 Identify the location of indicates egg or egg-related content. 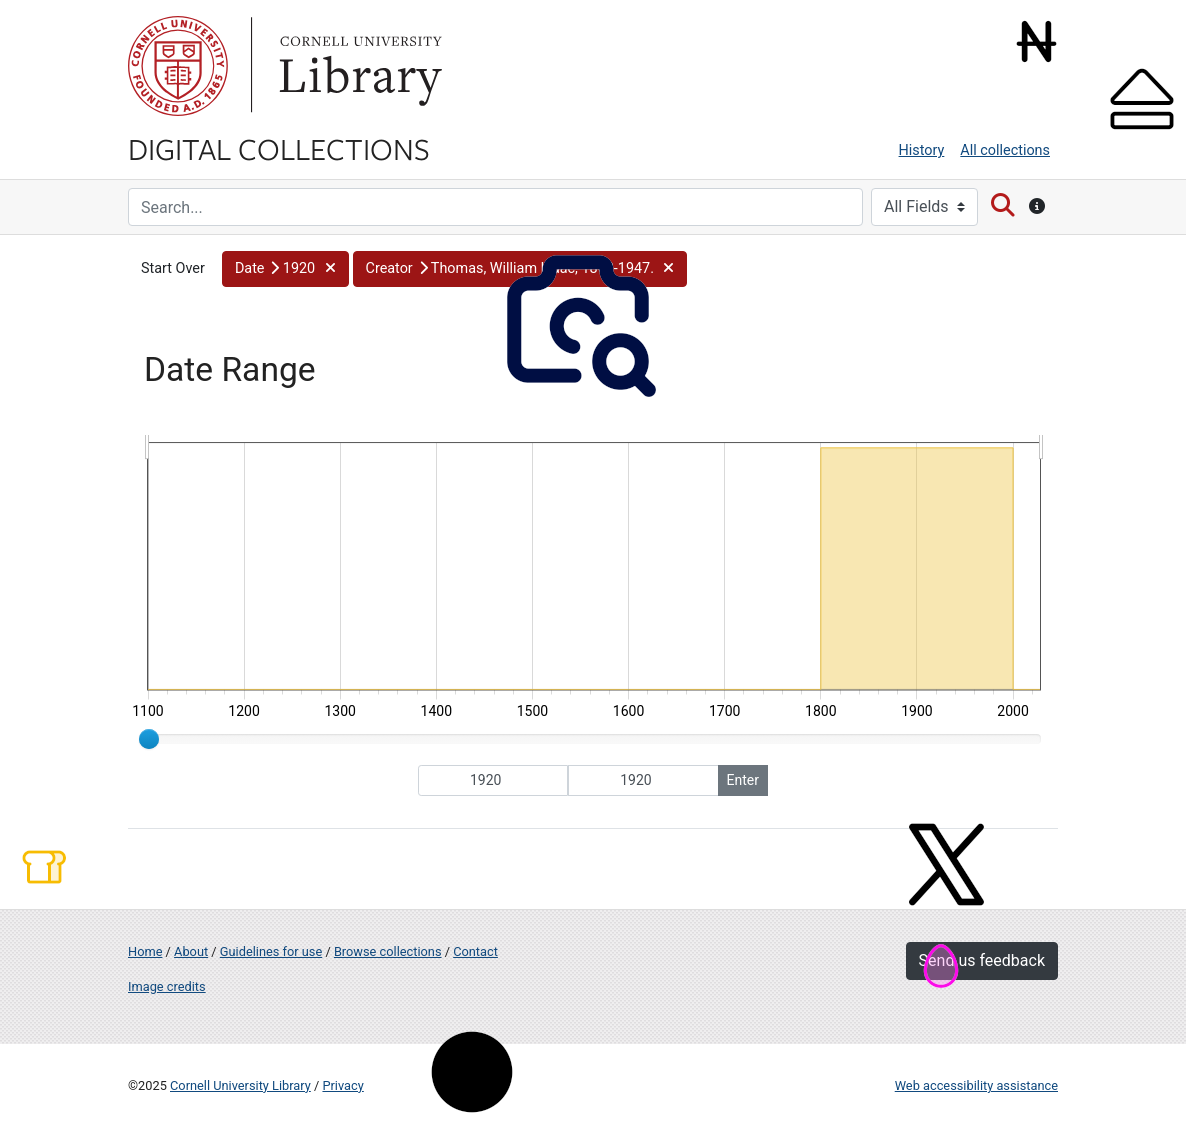
(941, 966).